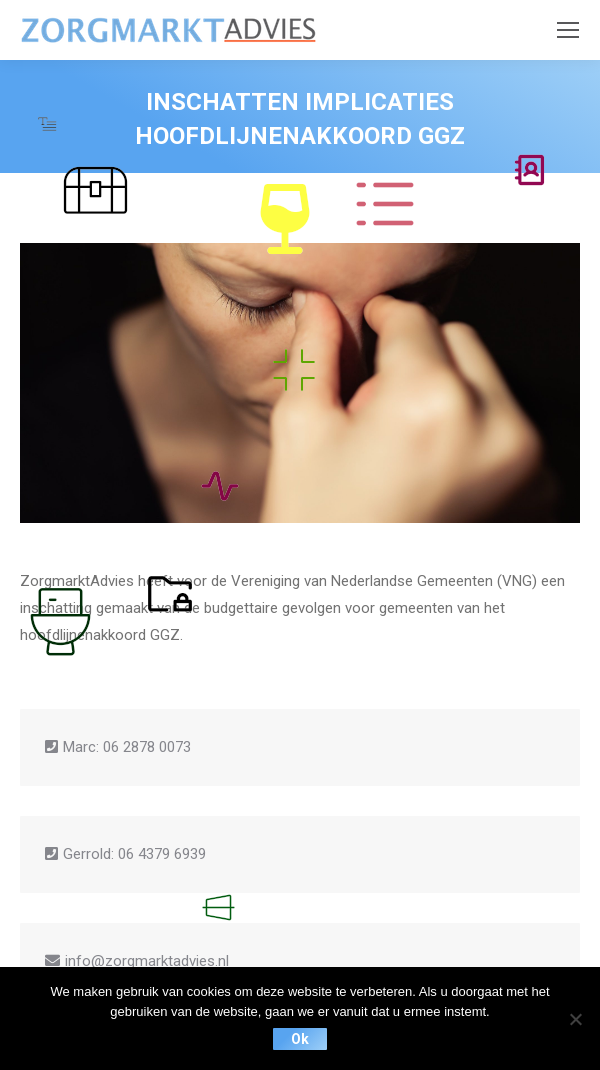  I want to click on view activity or health metrics, so click(220, 486).